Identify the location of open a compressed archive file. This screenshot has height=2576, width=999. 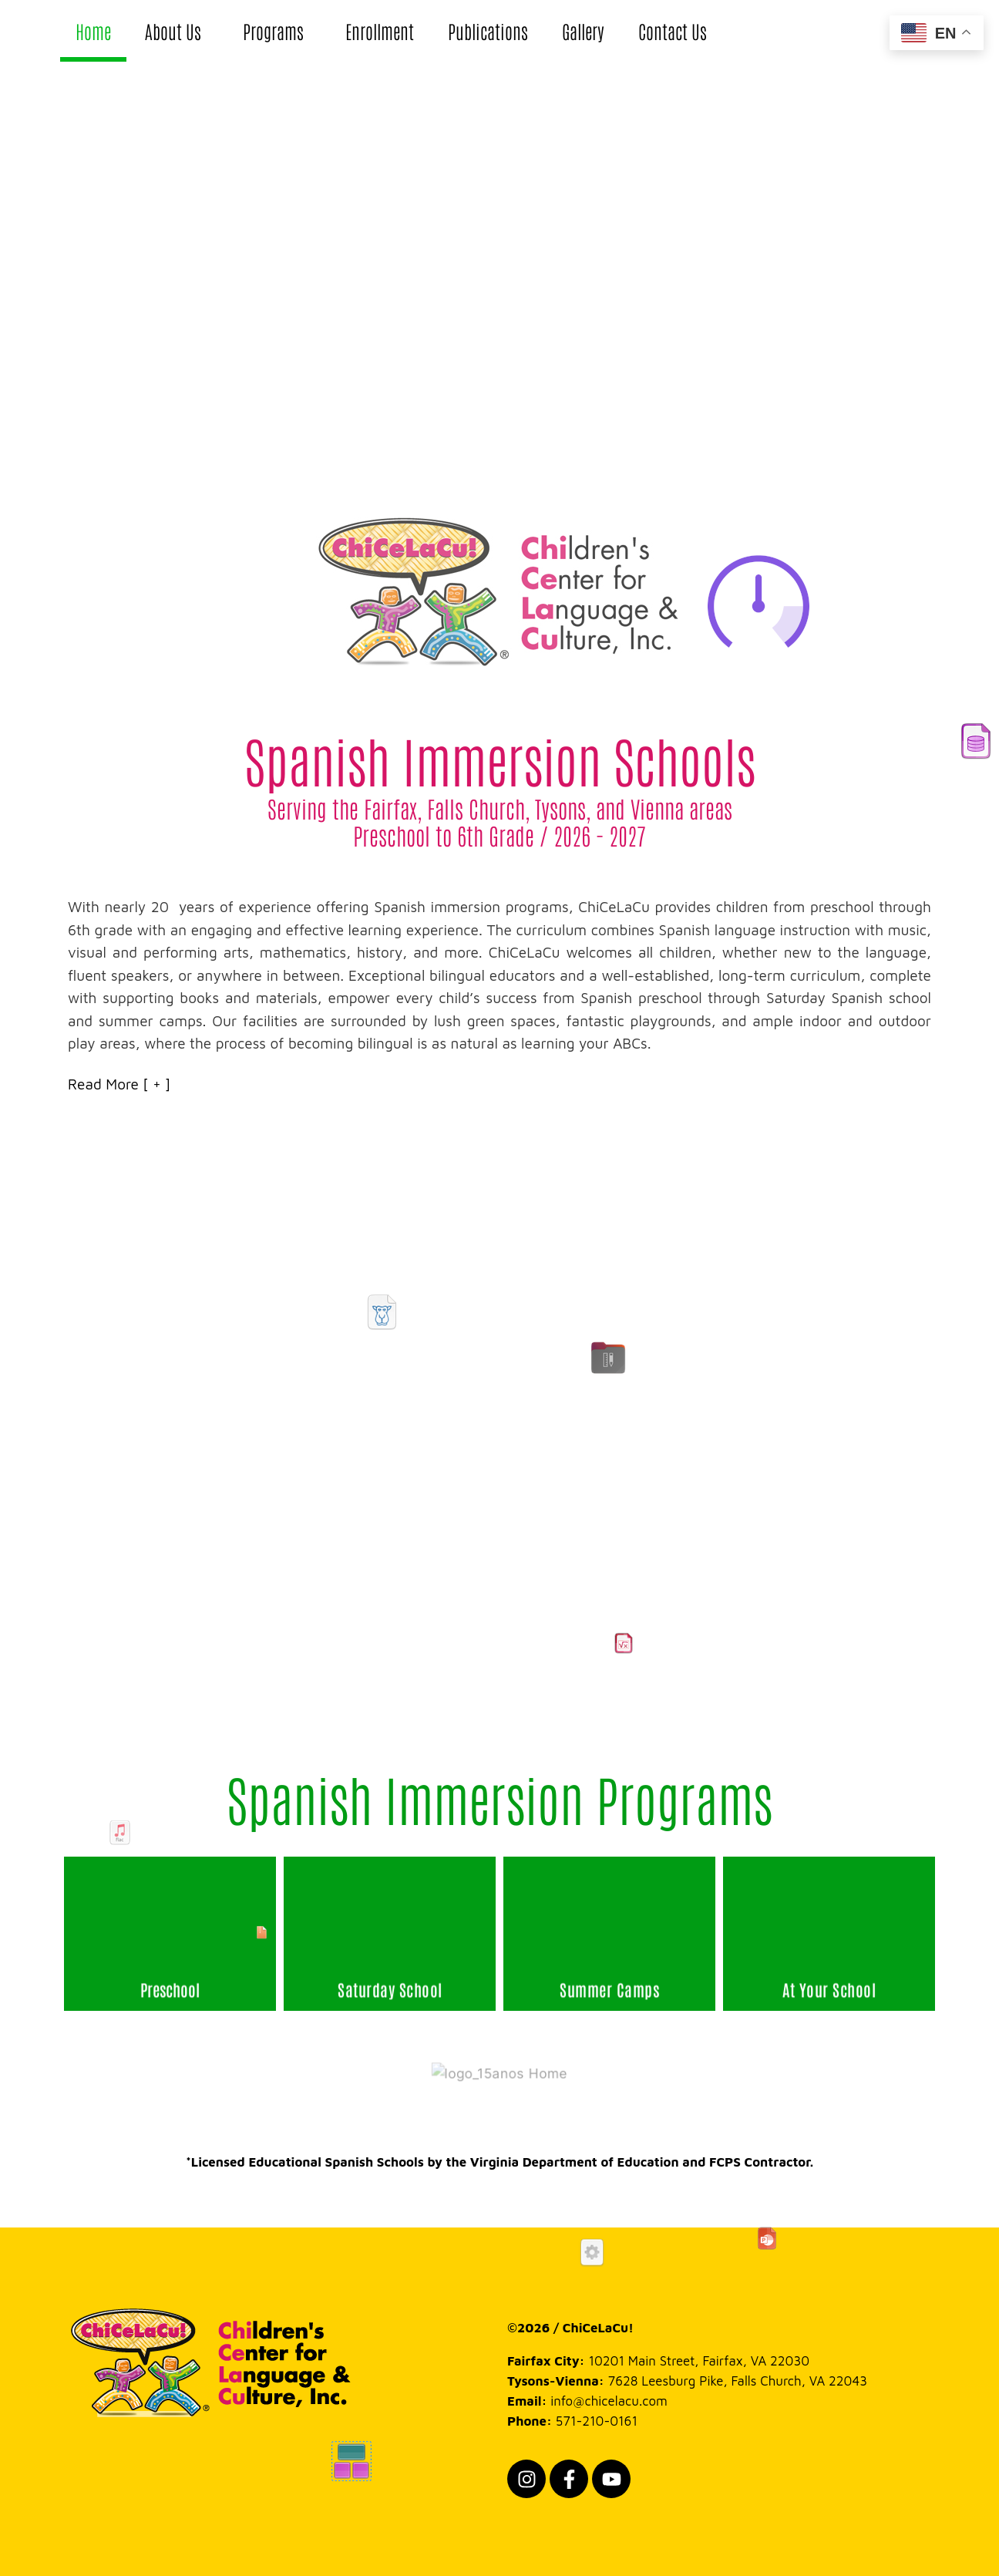
(261, 1932).